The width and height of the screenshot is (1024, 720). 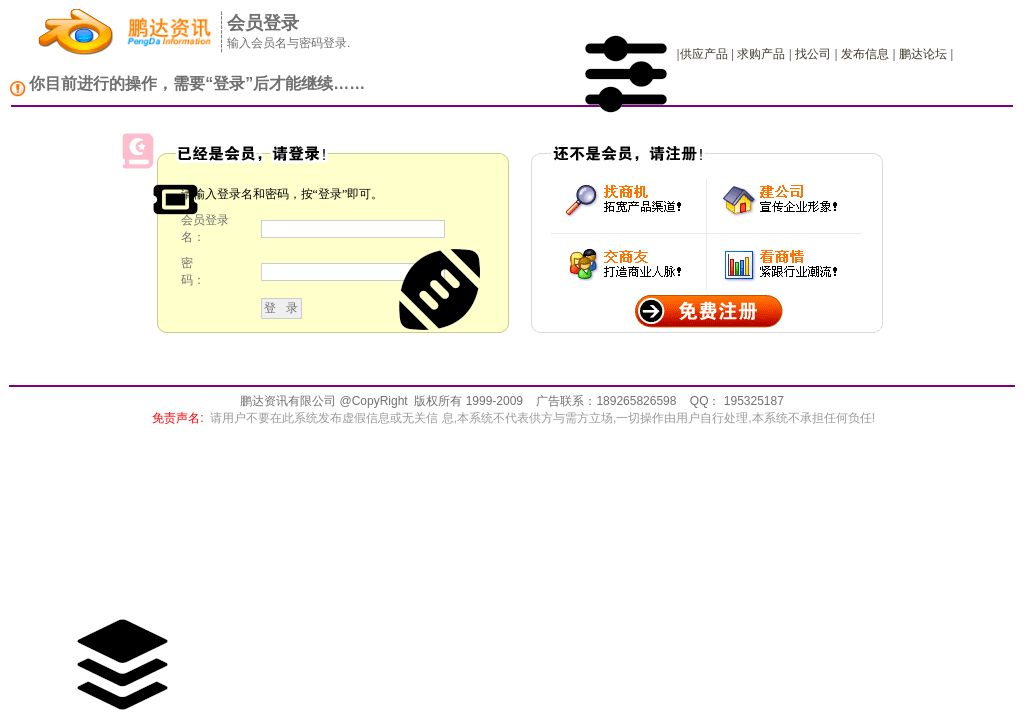 What do you see at coordinates (138, 151) in the screenshot?
I see `access quran or islamic religious text` at bounding box center [138, 151].